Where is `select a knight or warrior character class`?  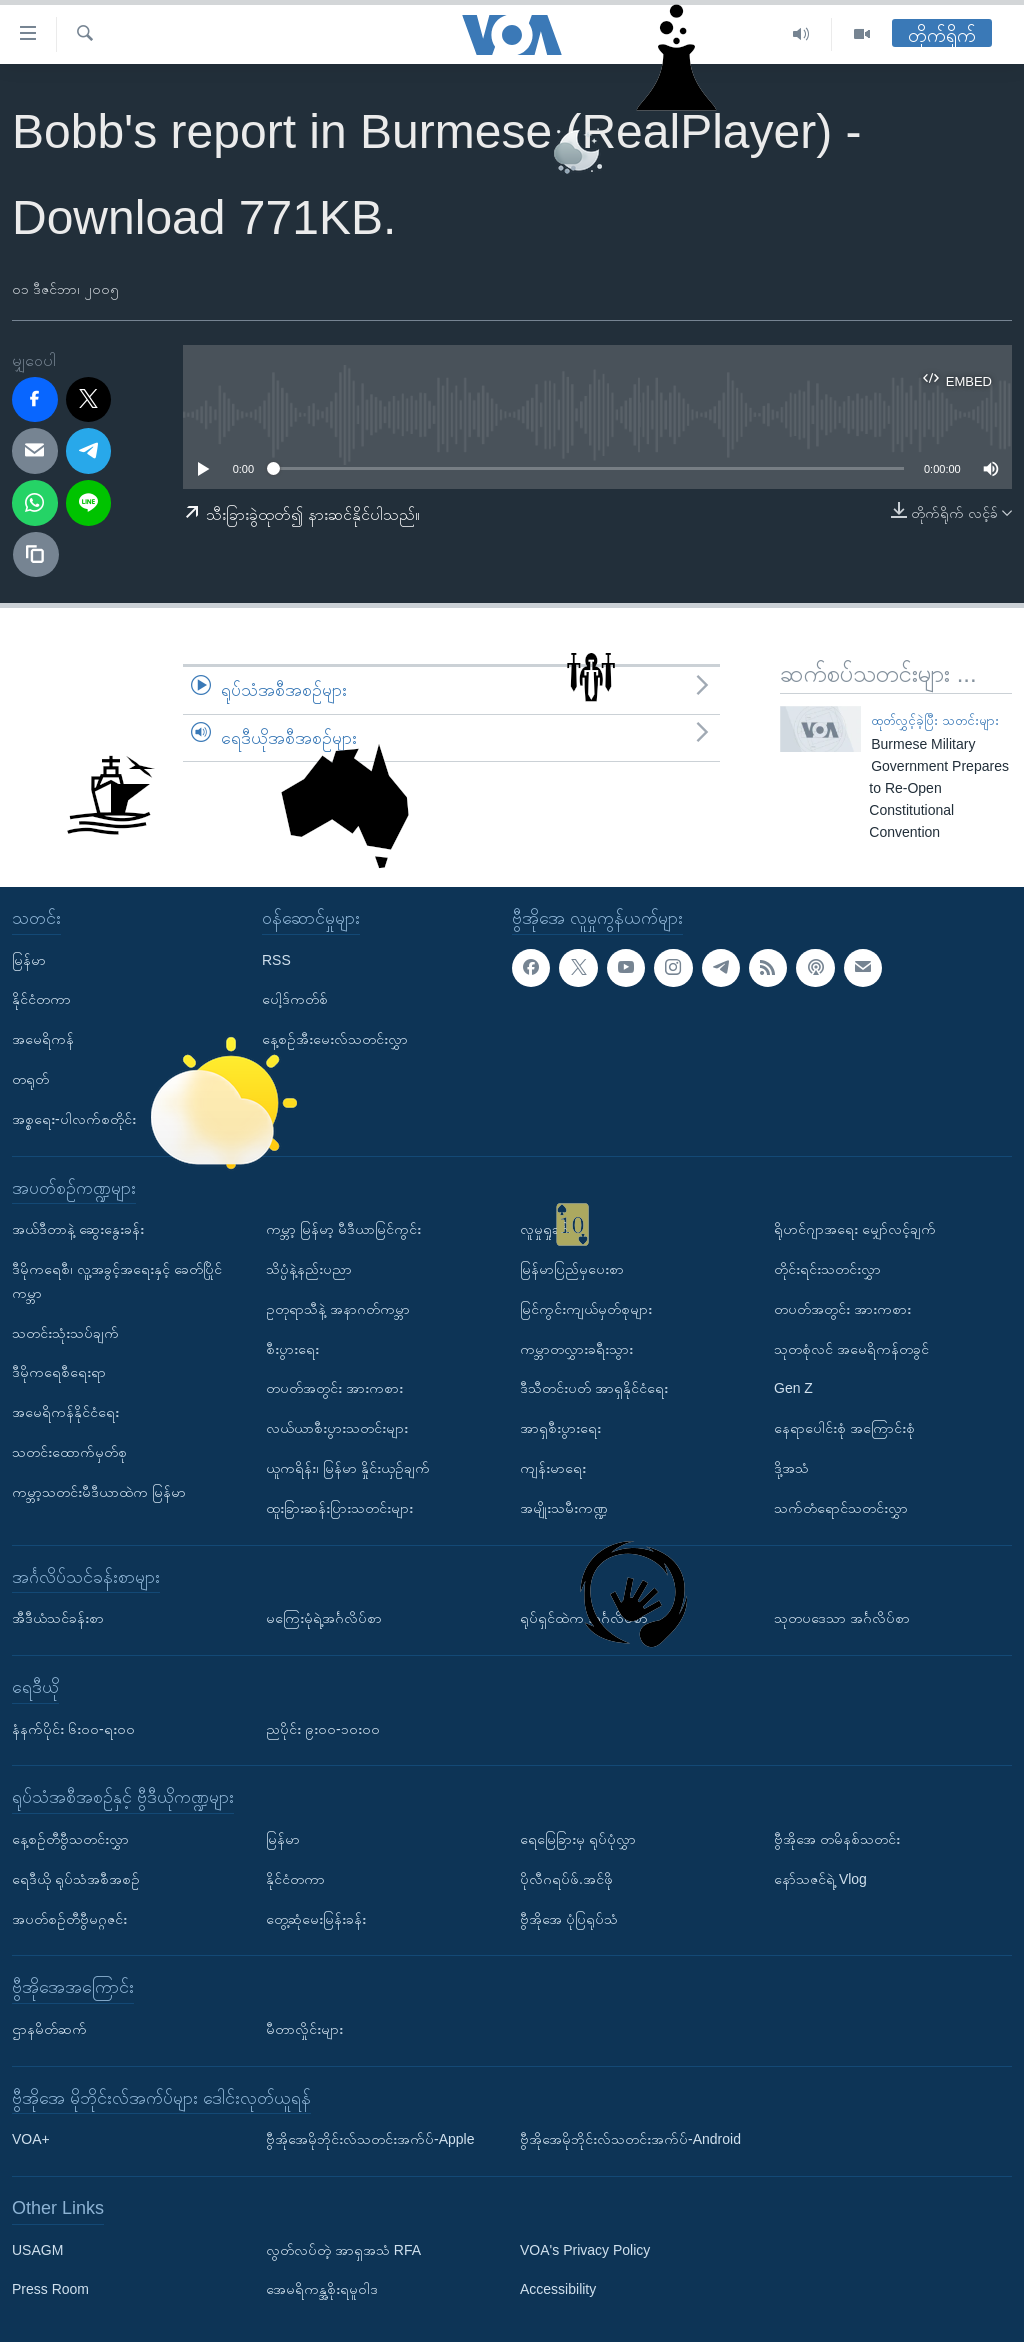
select a knight or warrior character class is located at coordinates (591, 677).